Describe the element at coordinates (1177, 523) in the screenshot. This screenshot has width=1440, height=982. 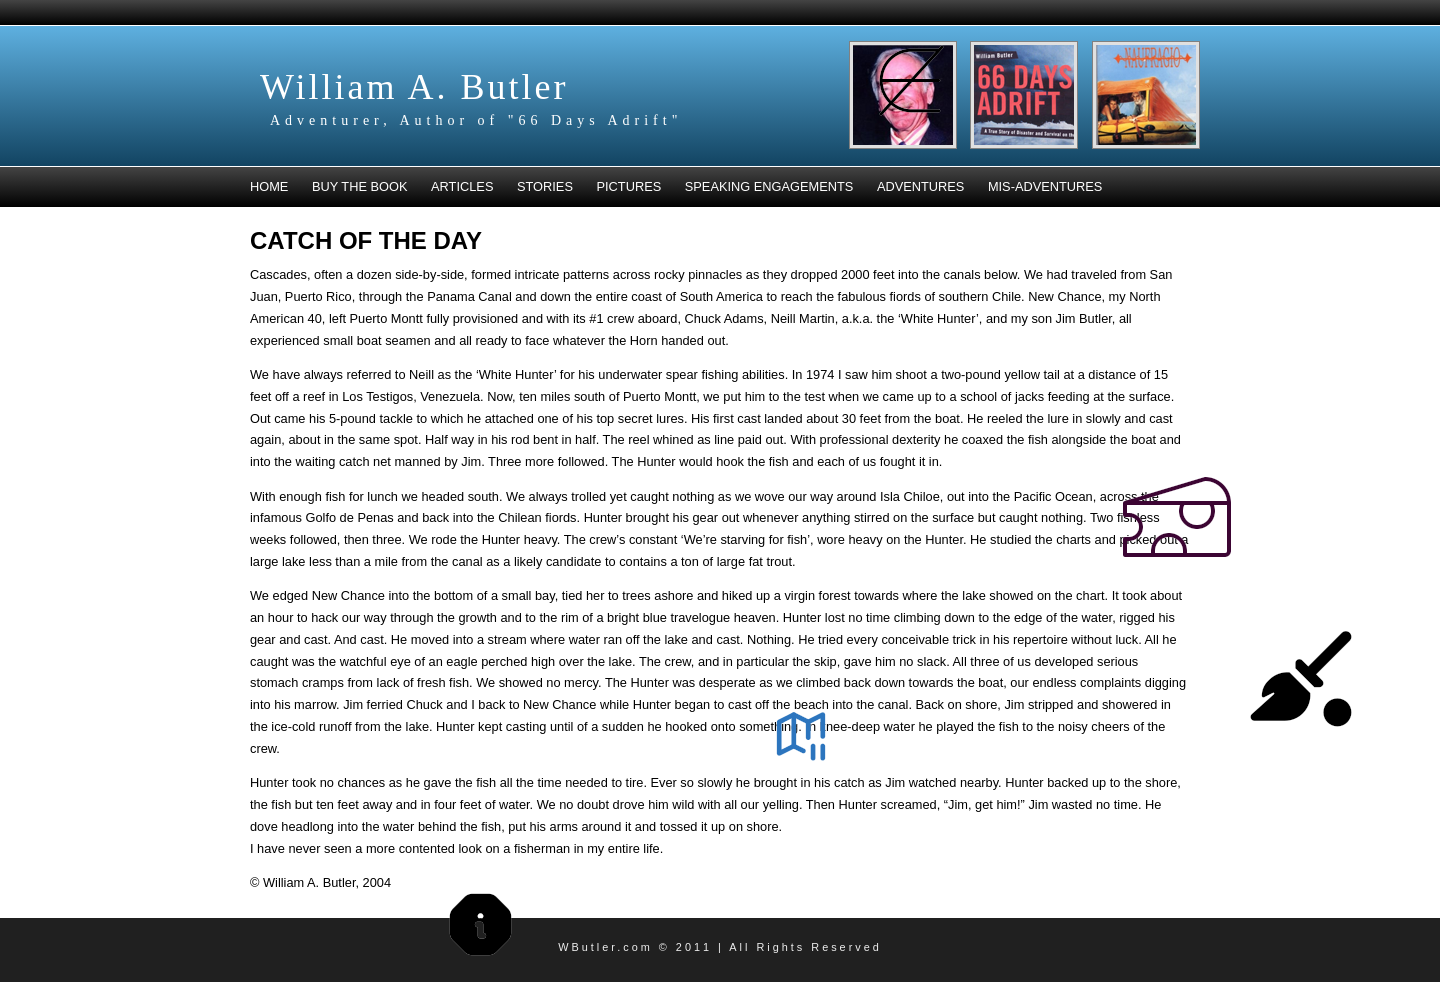
I see `cheese or dairy category in a food app` at that location.